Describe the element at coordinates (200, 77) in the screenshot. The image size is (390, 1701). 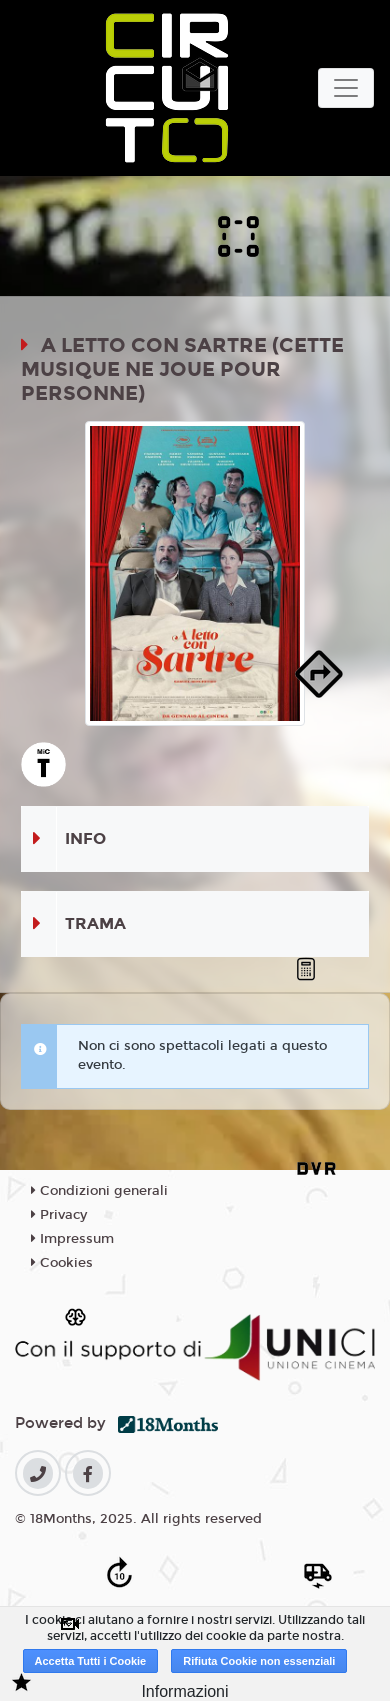
I see `view drafts or unsent messages` at that location.